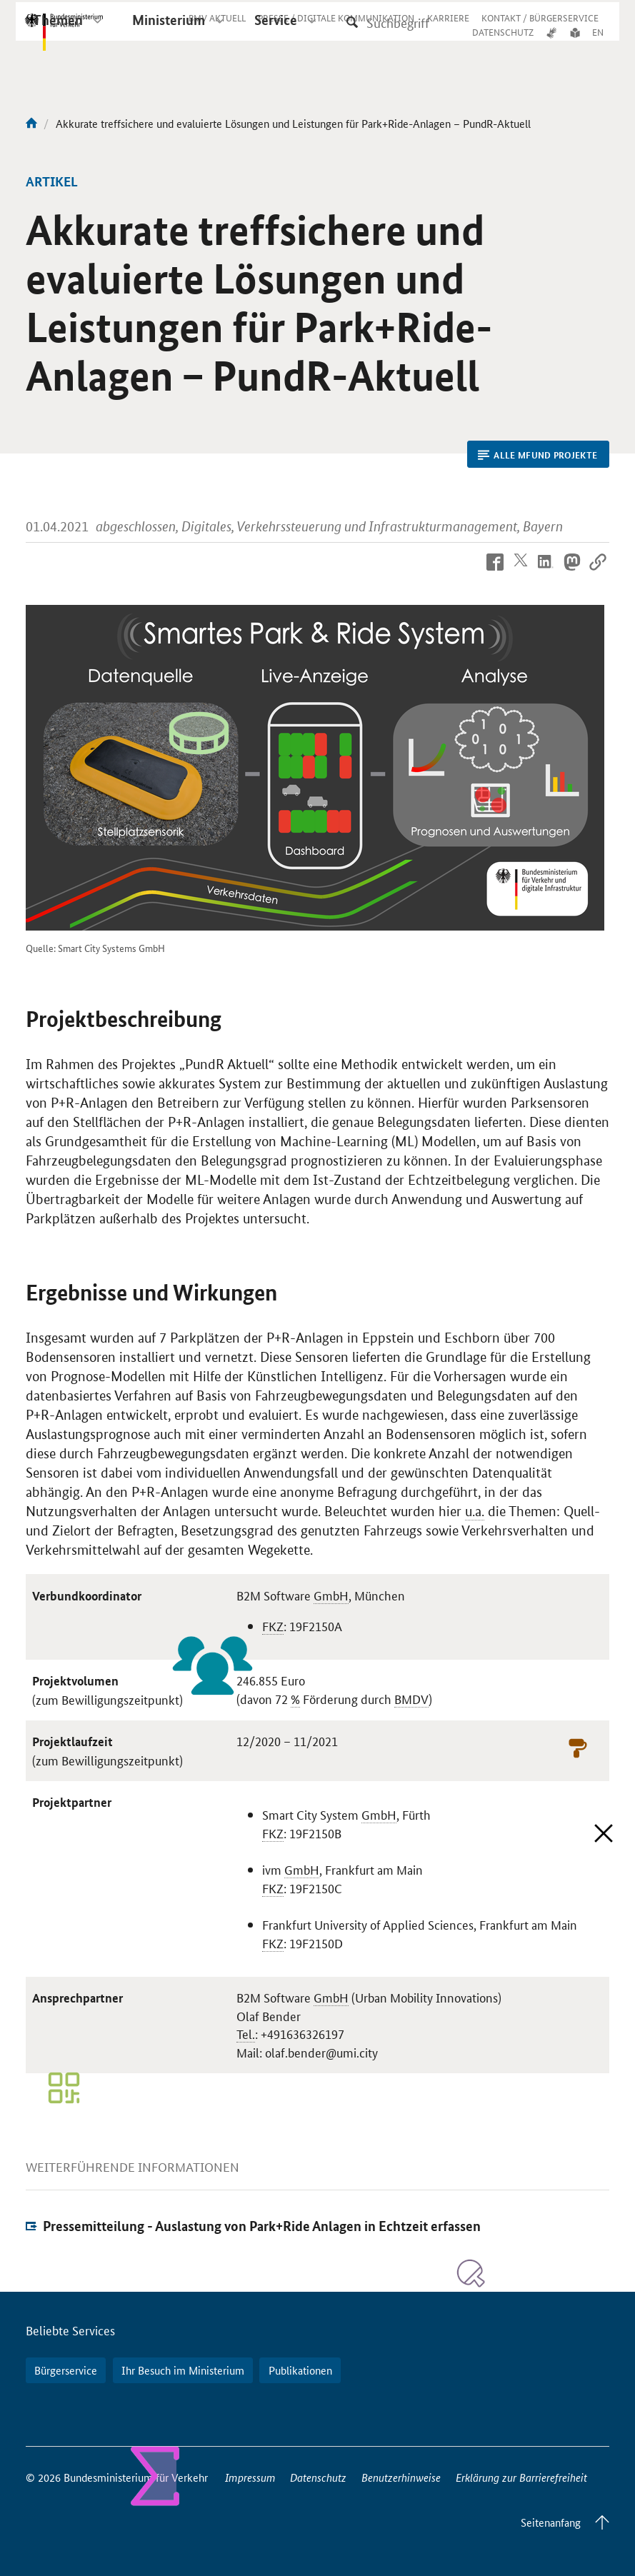 This screenshot has height=2576, width=635. Describe the element at coordinates (576, 1748) in the screenshot. I see `access painting or drawing tools` at that location.